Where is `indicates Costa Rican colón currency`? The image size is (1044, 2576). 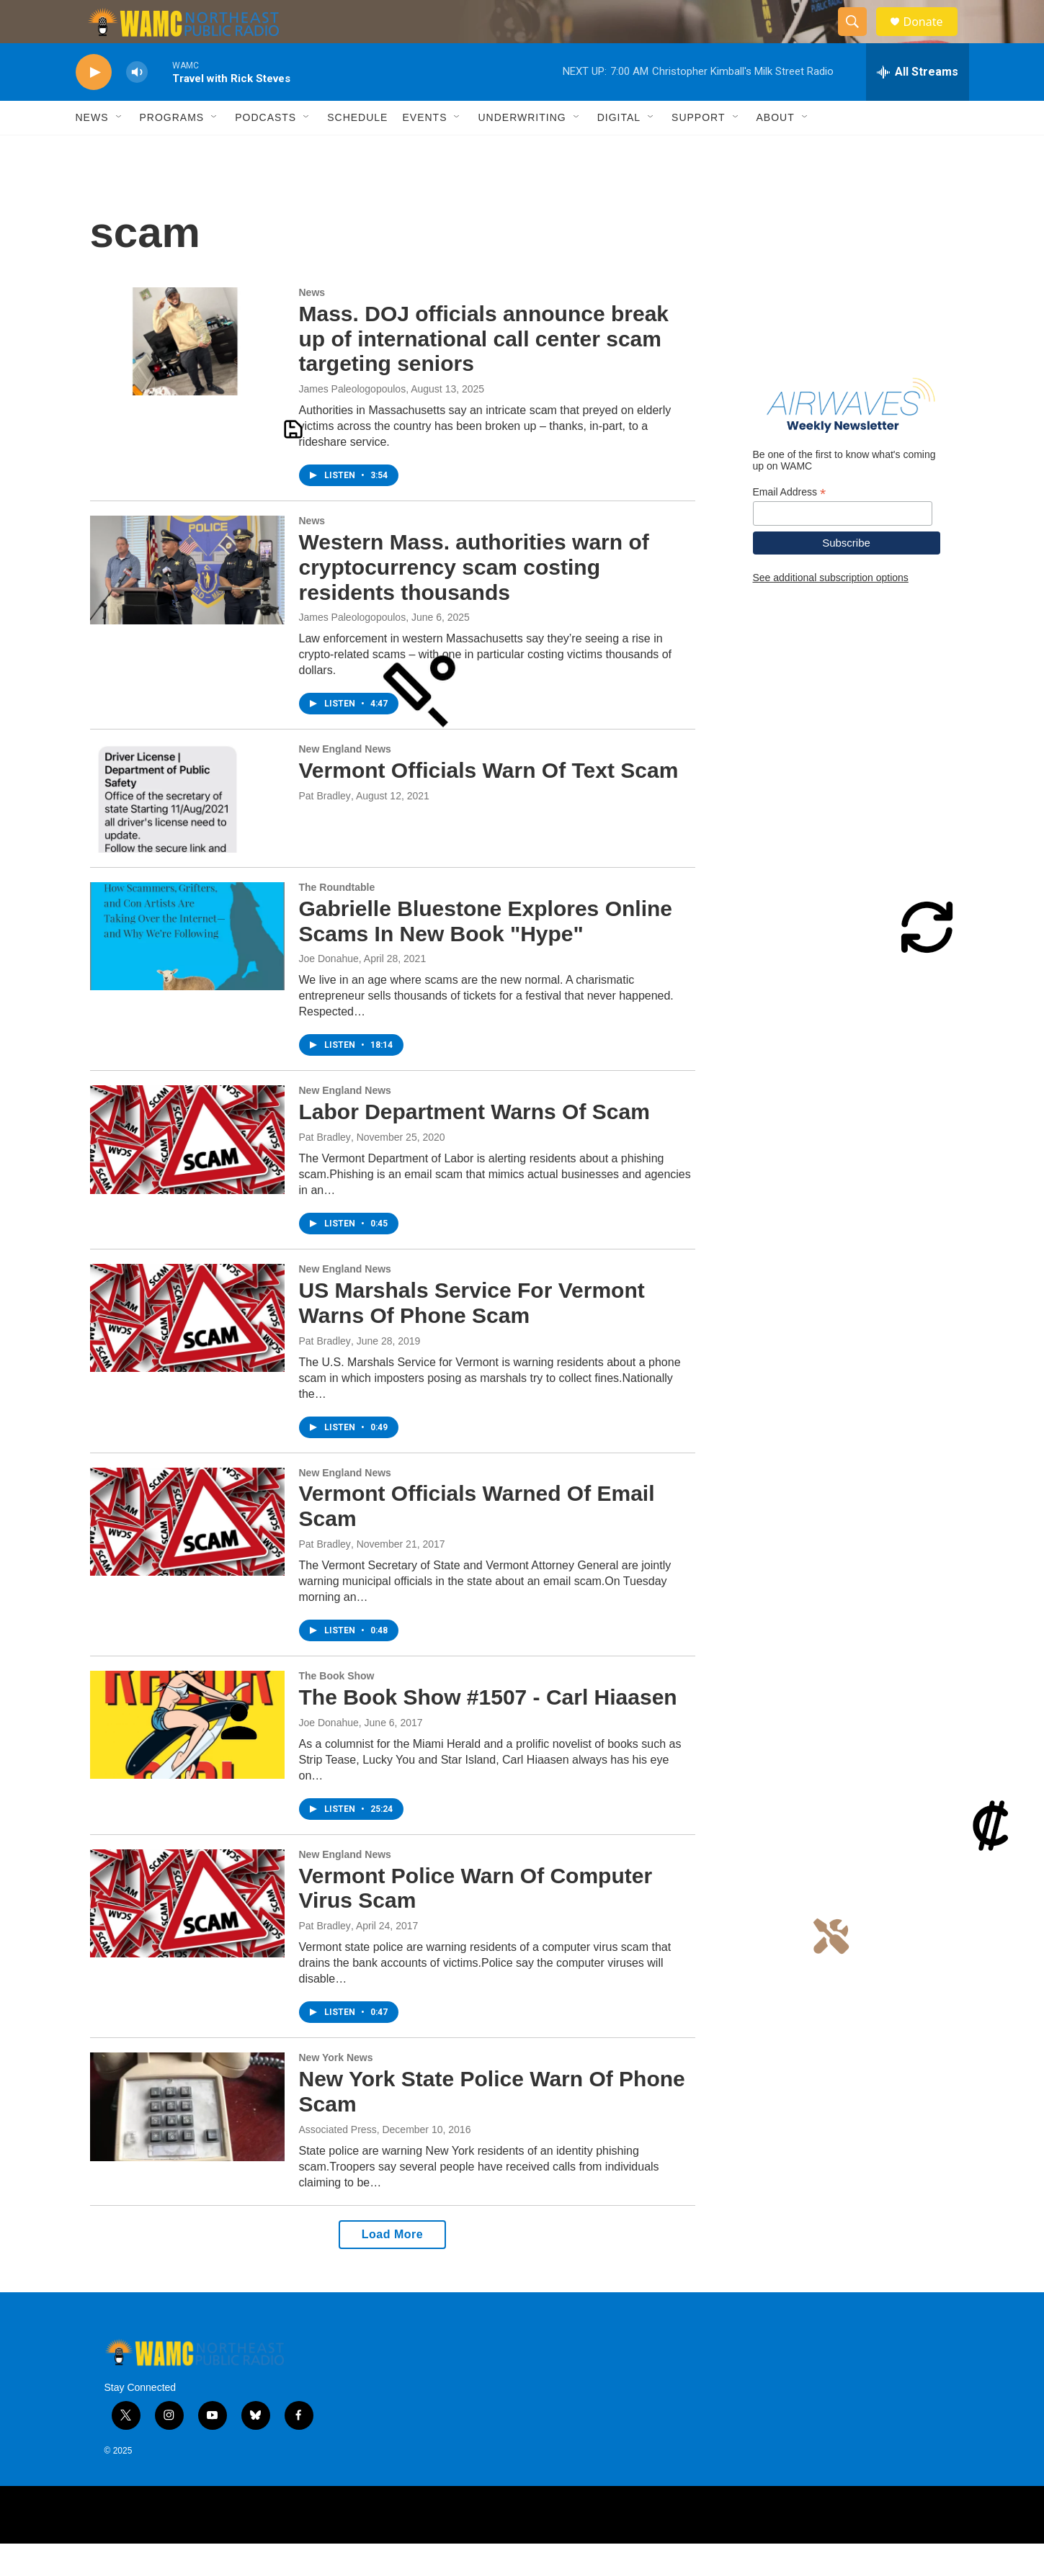
indicates Costa Rican colón currency is located at coordinates (991, 1826).